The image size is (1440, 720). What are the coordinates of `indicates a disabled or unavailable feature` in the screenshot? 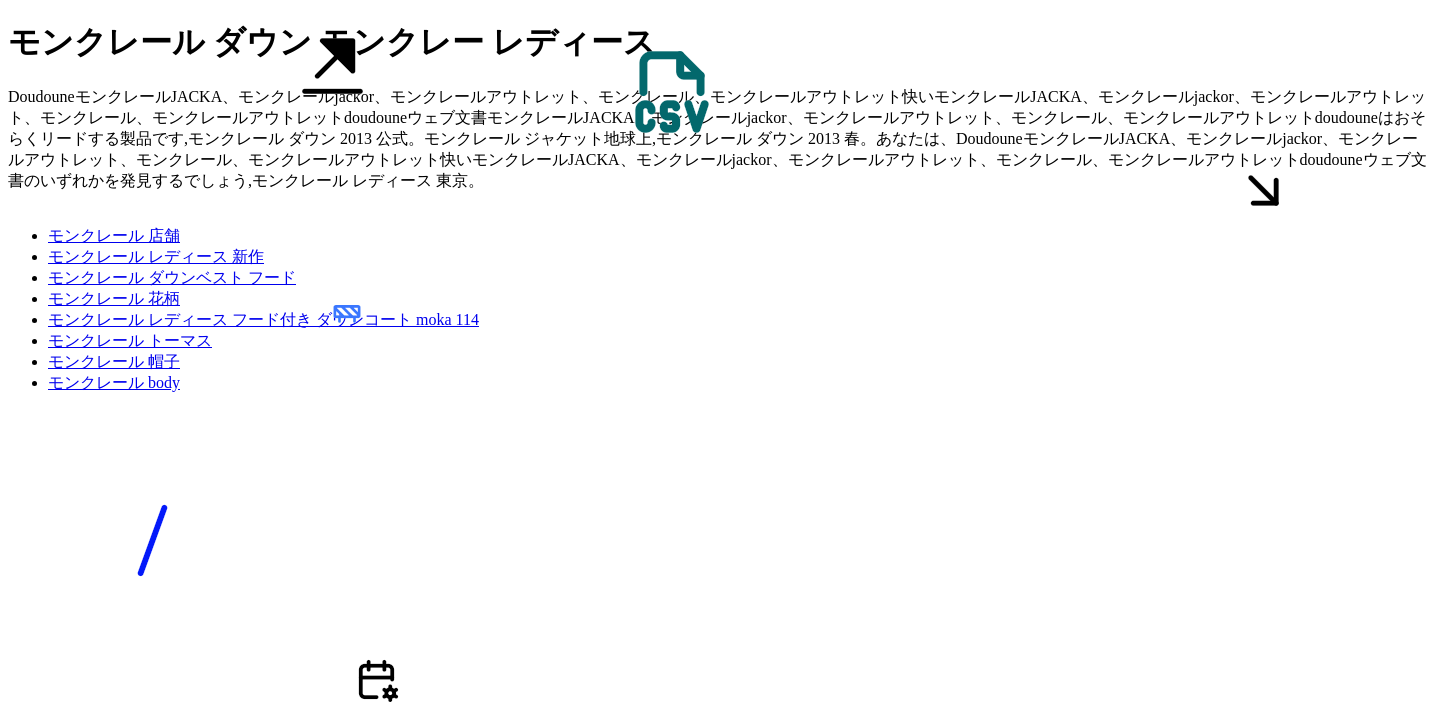 It's located at (152, 540).